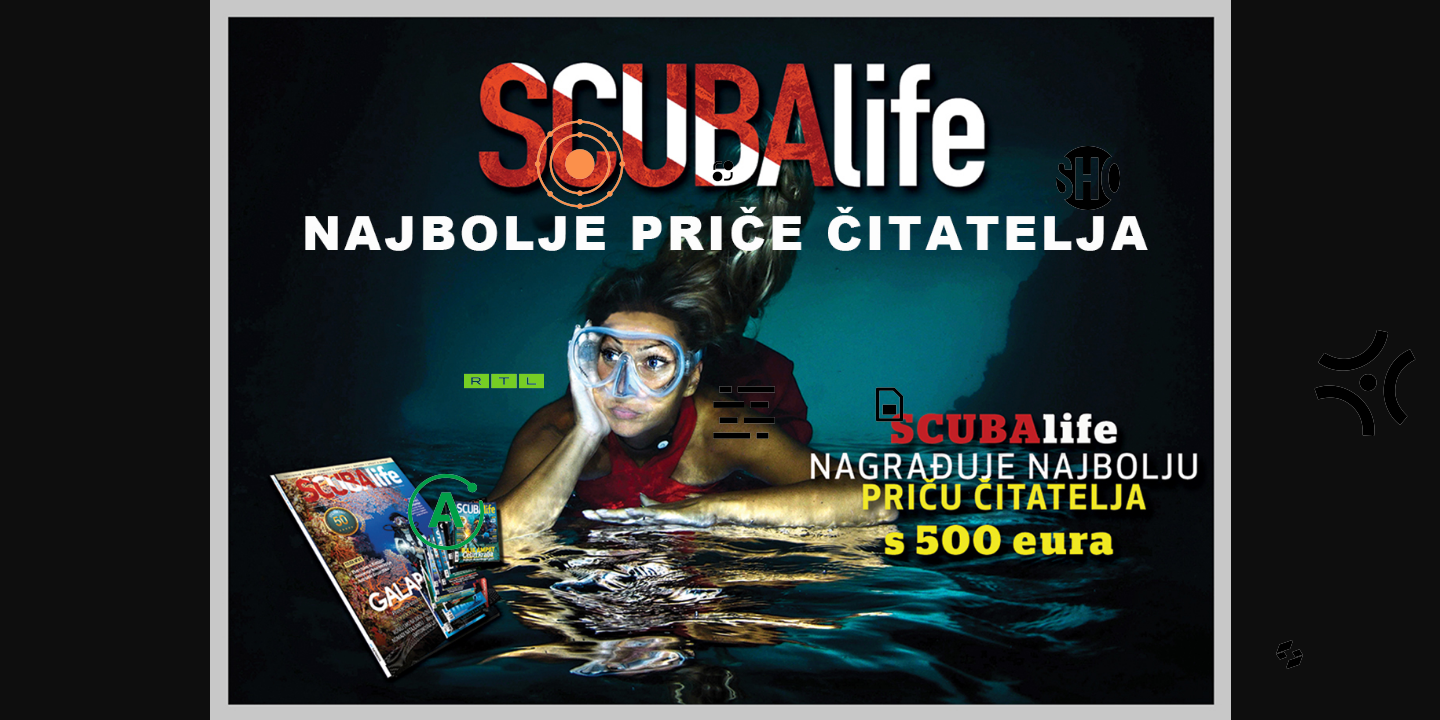  I want to click on open Launchpad app launcher, so click(1365, 383).